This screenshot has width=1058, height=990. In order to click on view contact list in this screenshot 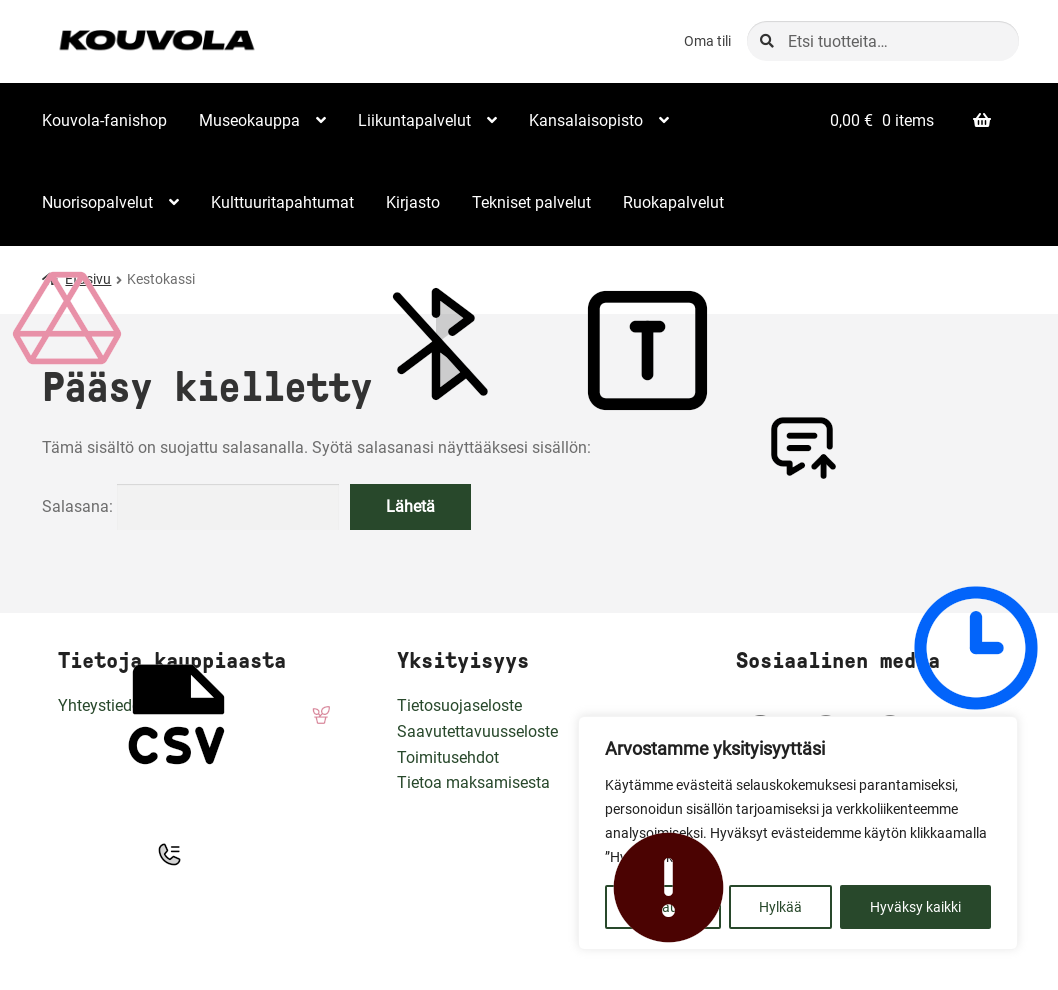, I will do `click(170, 854)`.